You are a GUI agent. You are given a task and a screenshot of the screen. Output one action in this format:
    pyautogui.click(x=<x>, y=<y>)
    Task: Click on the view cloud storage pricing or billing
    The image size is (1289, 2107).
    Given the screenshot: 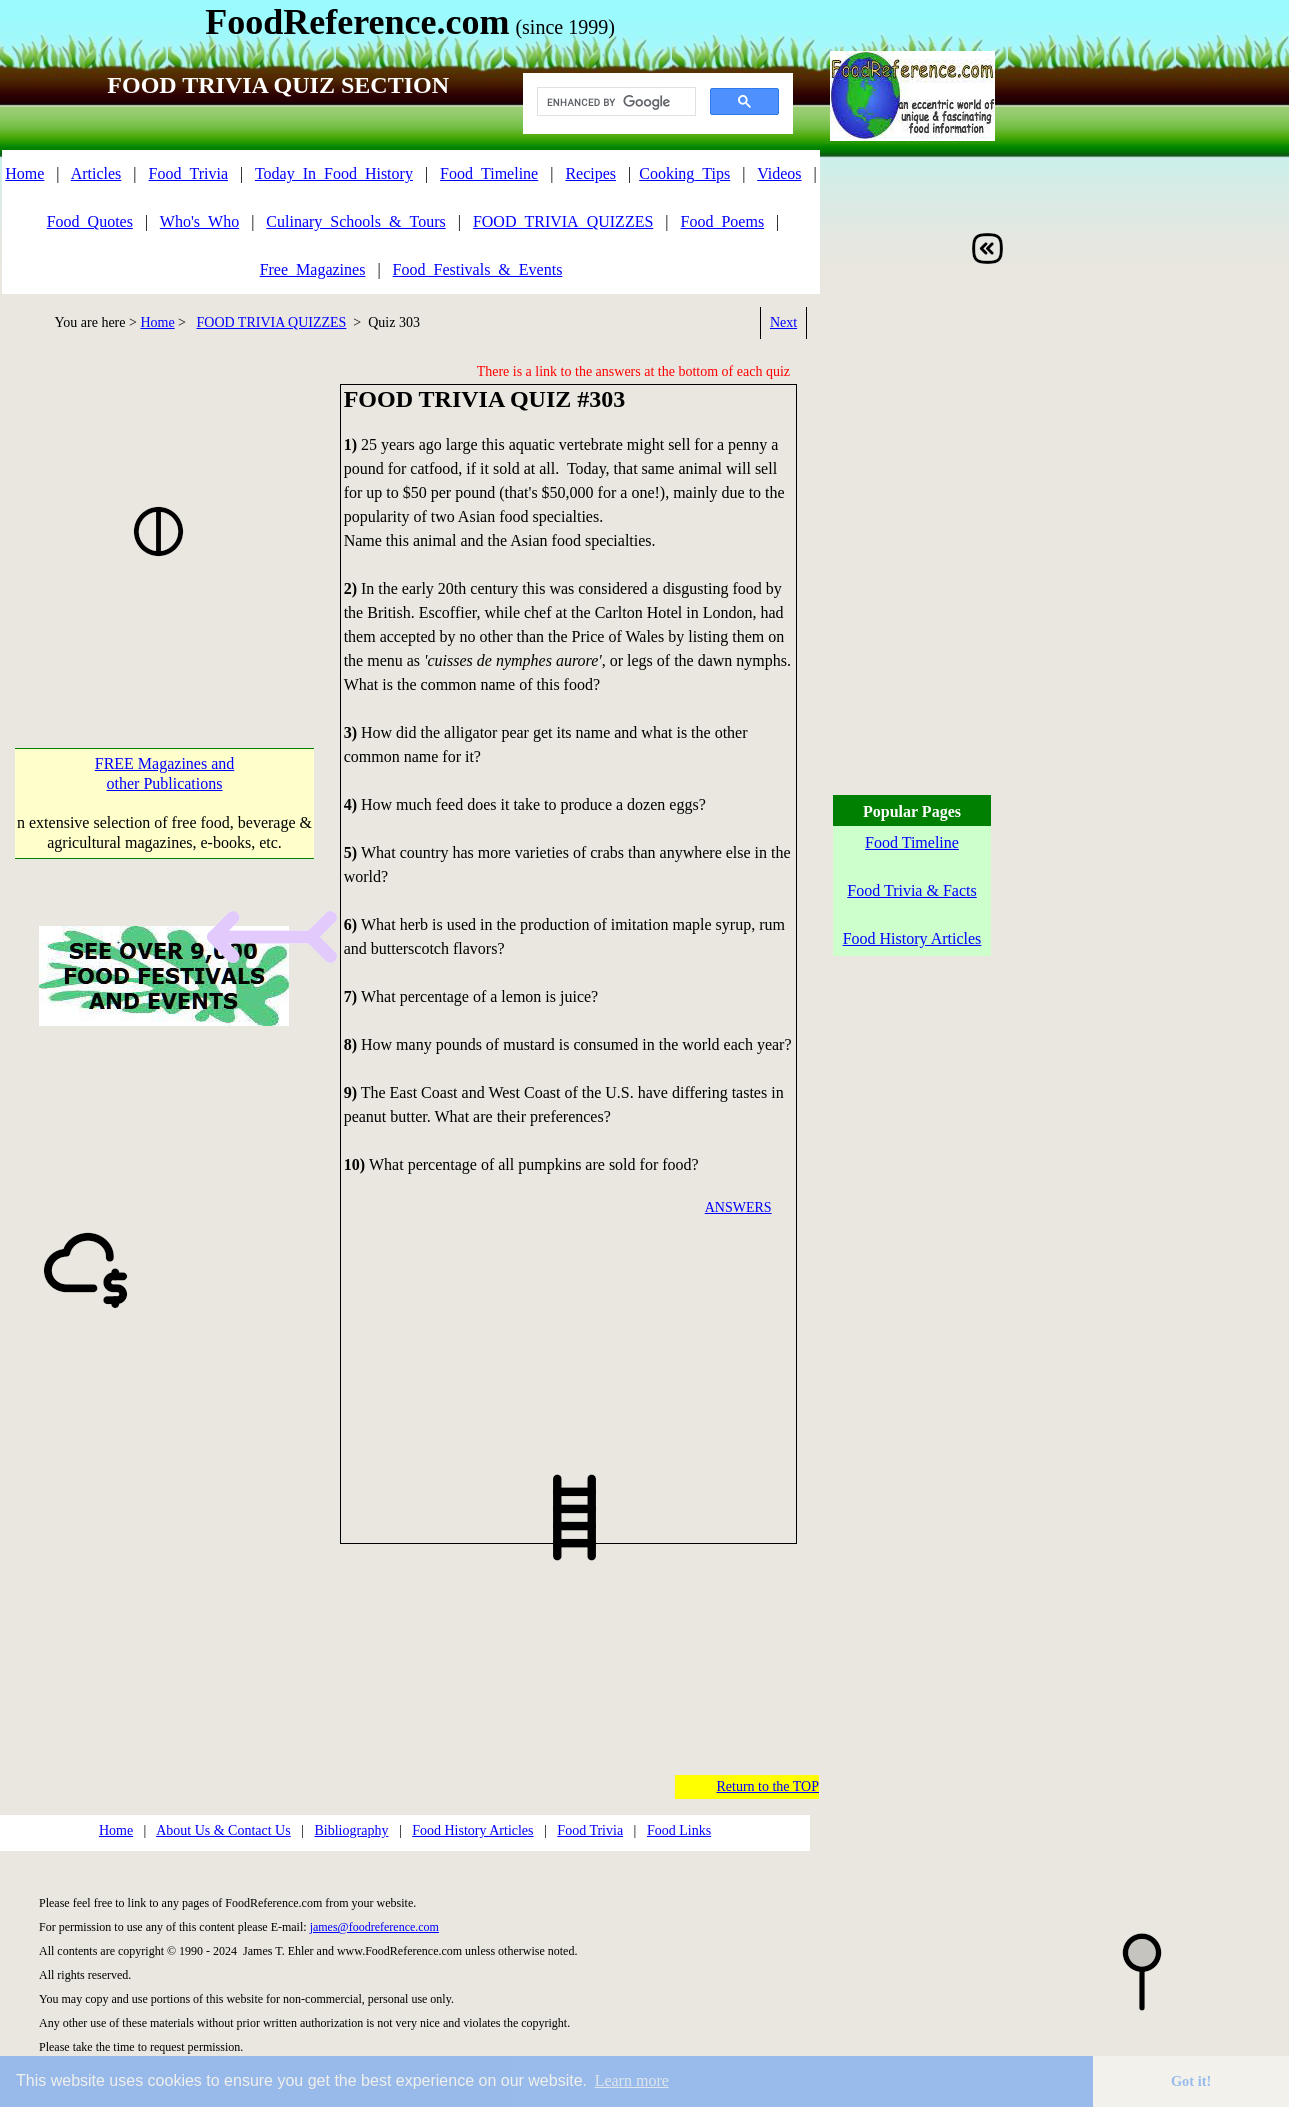 What is the action you would take?
    pyautogui.click(x=87, y=1264)
    